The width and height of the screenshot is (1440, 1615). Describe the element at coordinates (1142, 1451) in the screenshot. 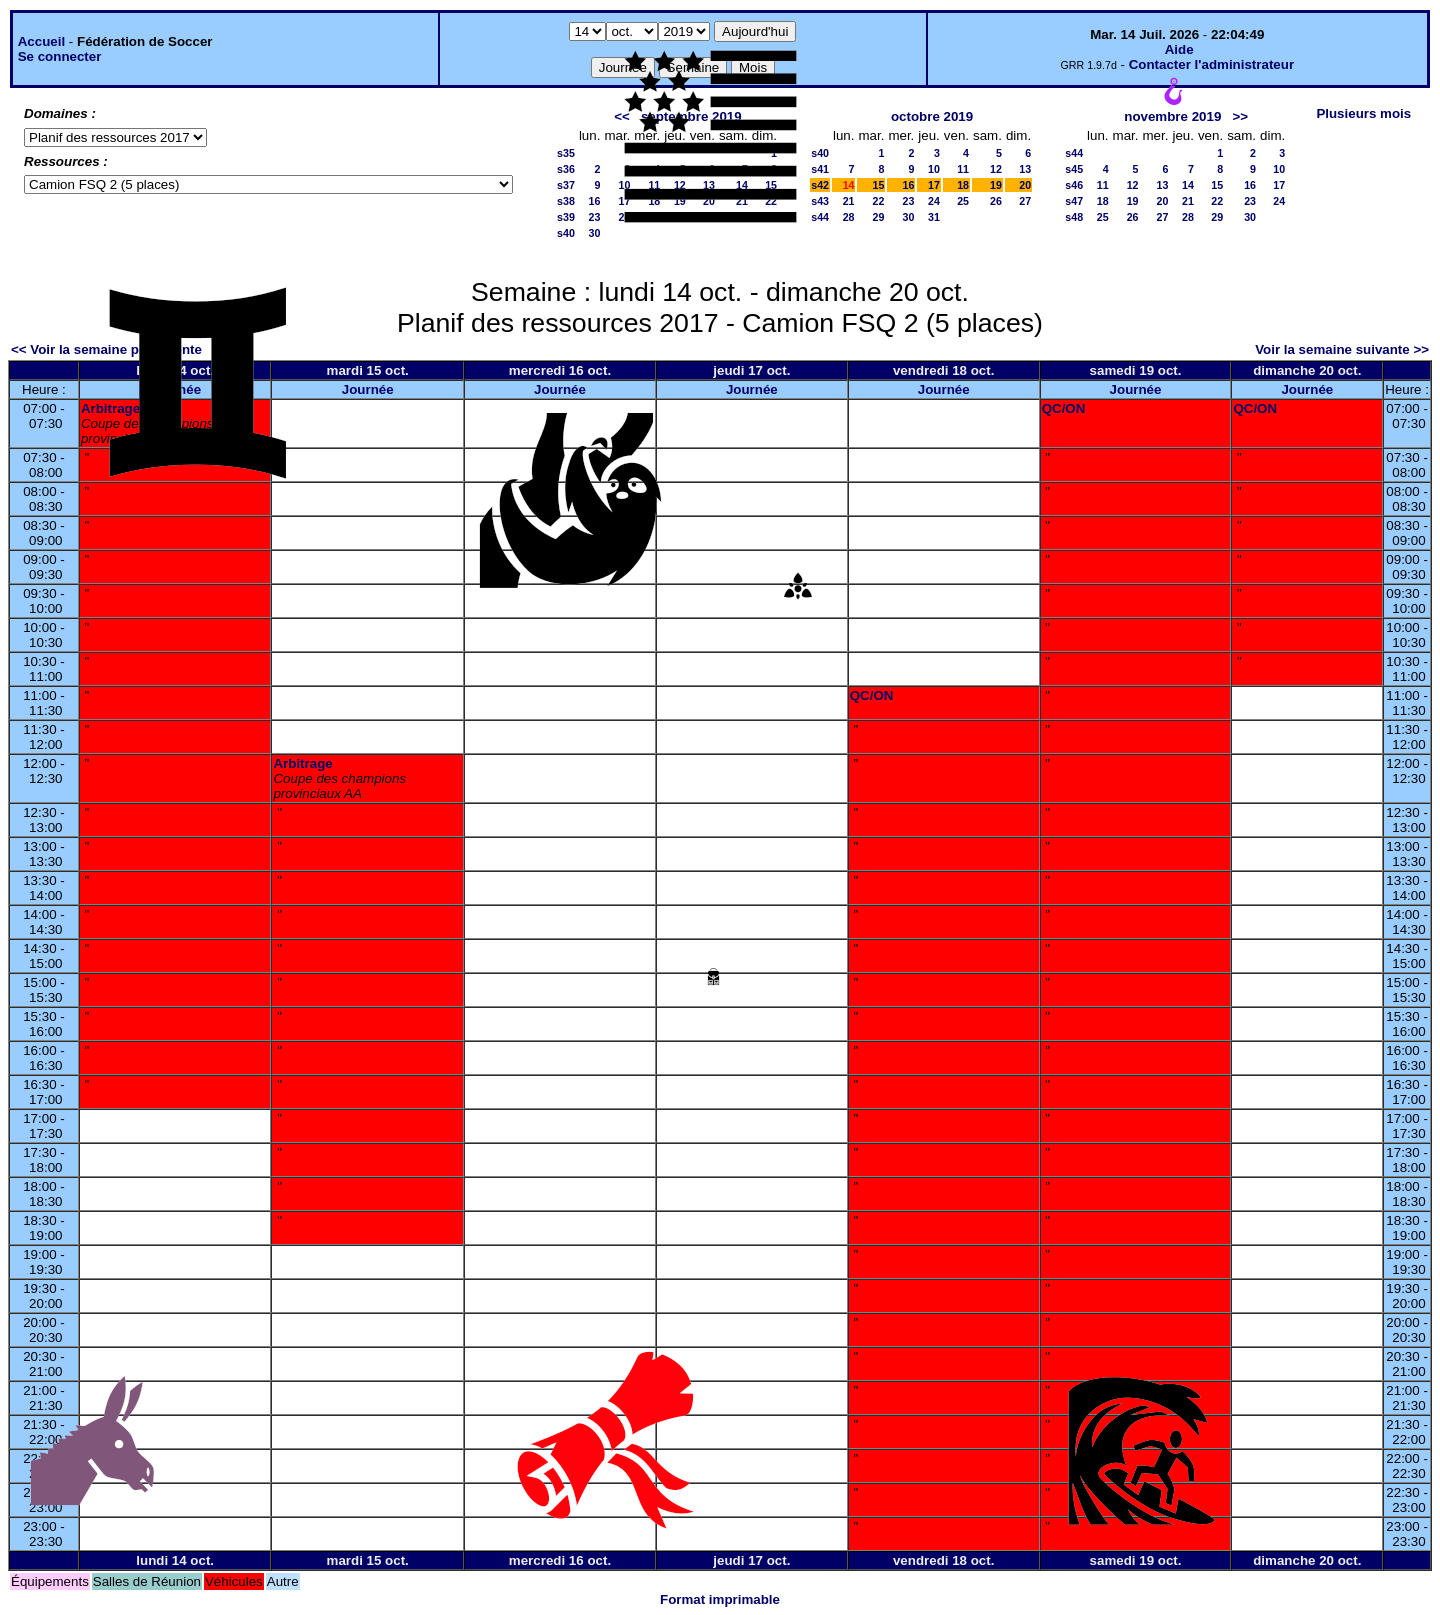

I see `surfing or water sports activity` at that location.